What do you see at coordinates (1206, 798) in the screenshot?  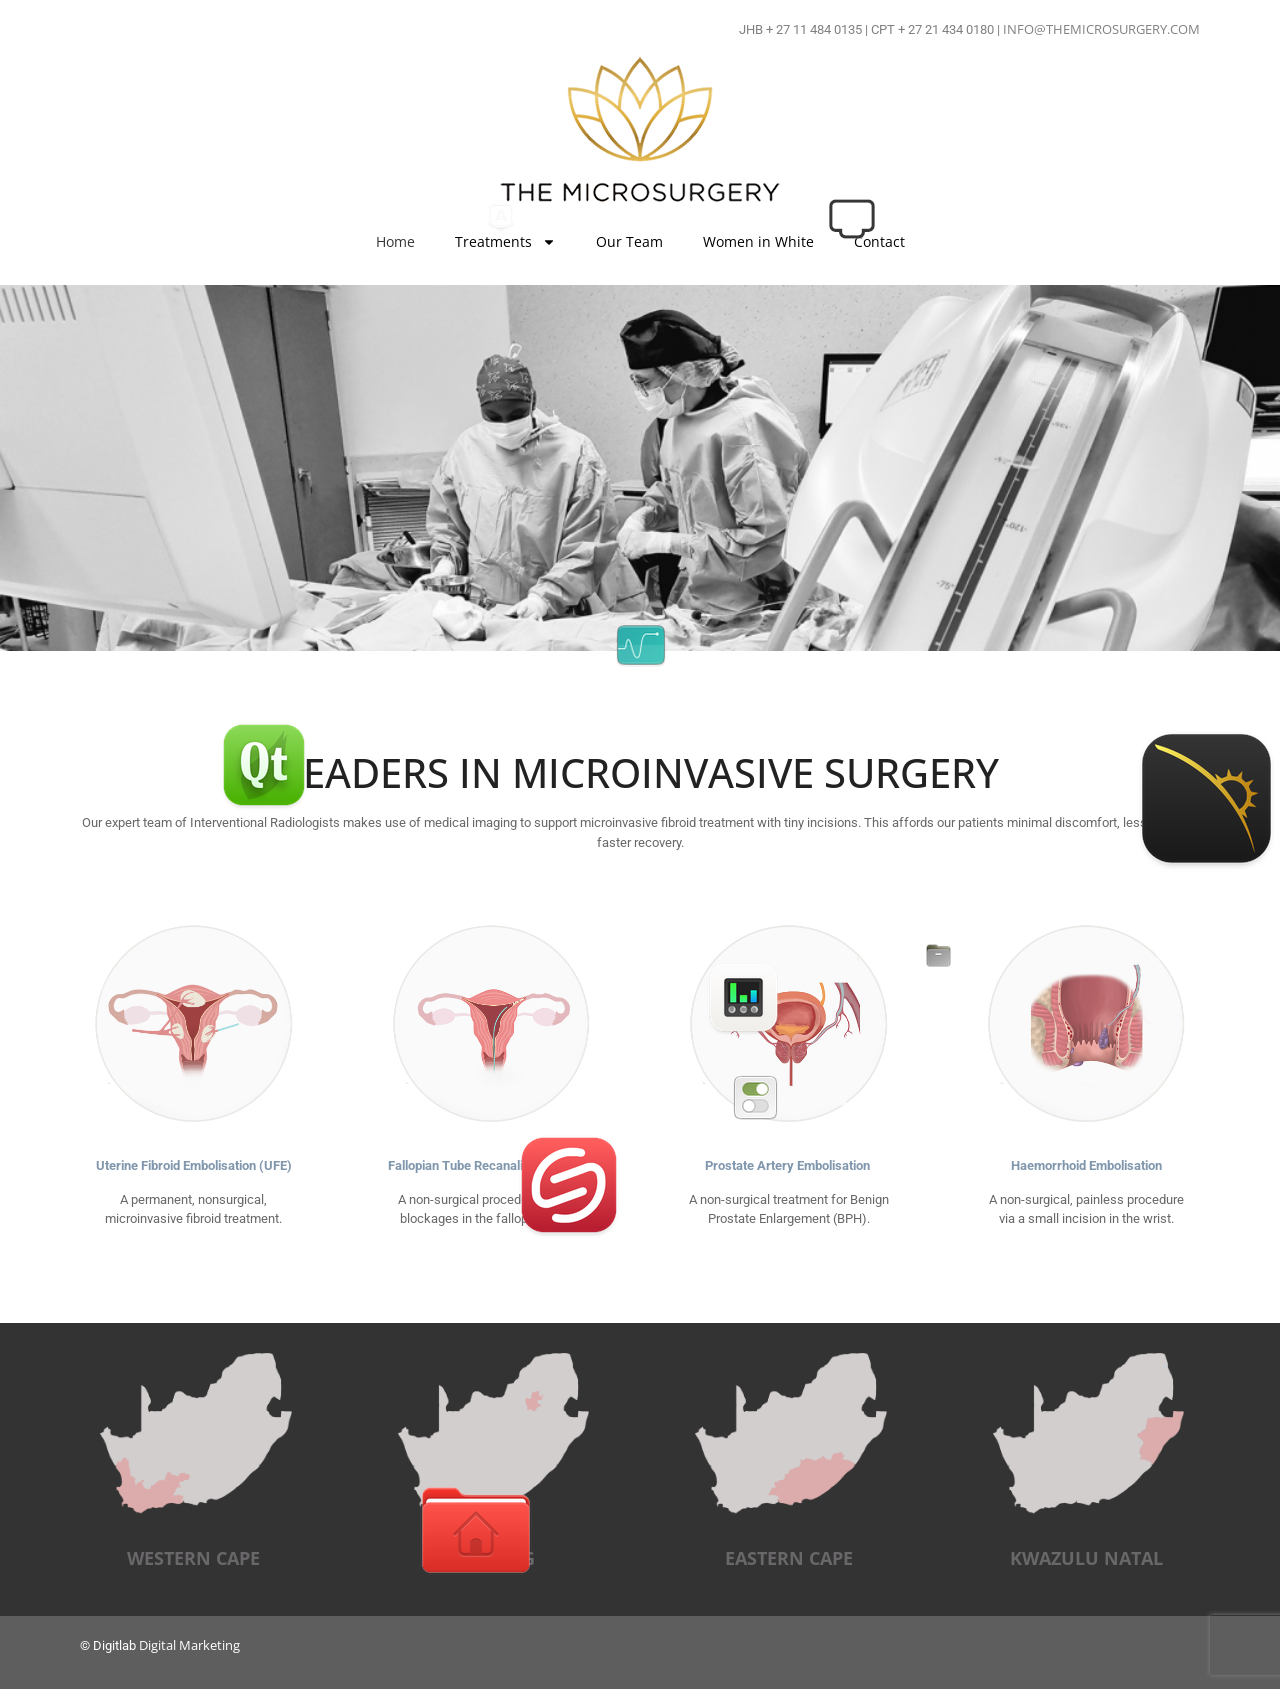 I see `launch the starbound game` at bounding box center [1206, 798].